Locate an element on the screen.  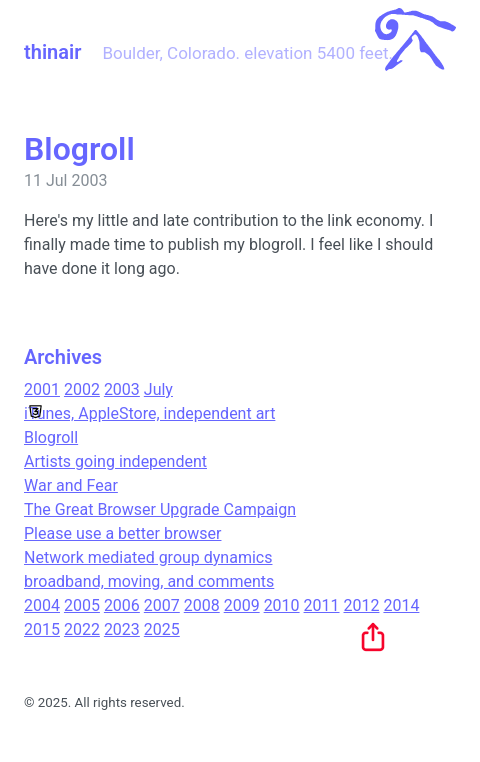
share this content is located at coordinates (373, 637).